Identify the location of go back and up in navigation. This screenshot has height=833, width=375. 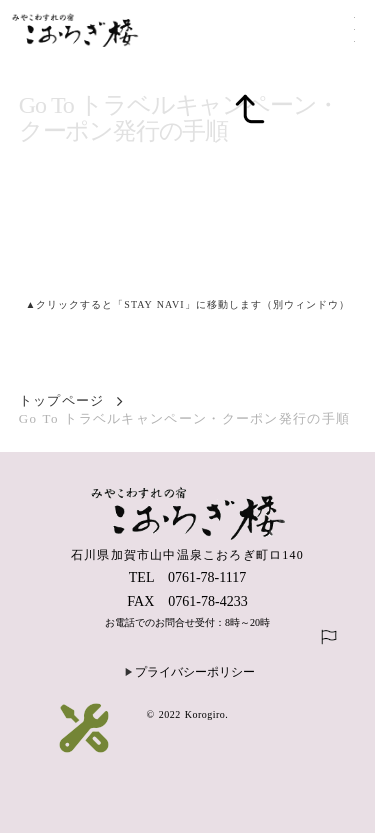
(250, 109).